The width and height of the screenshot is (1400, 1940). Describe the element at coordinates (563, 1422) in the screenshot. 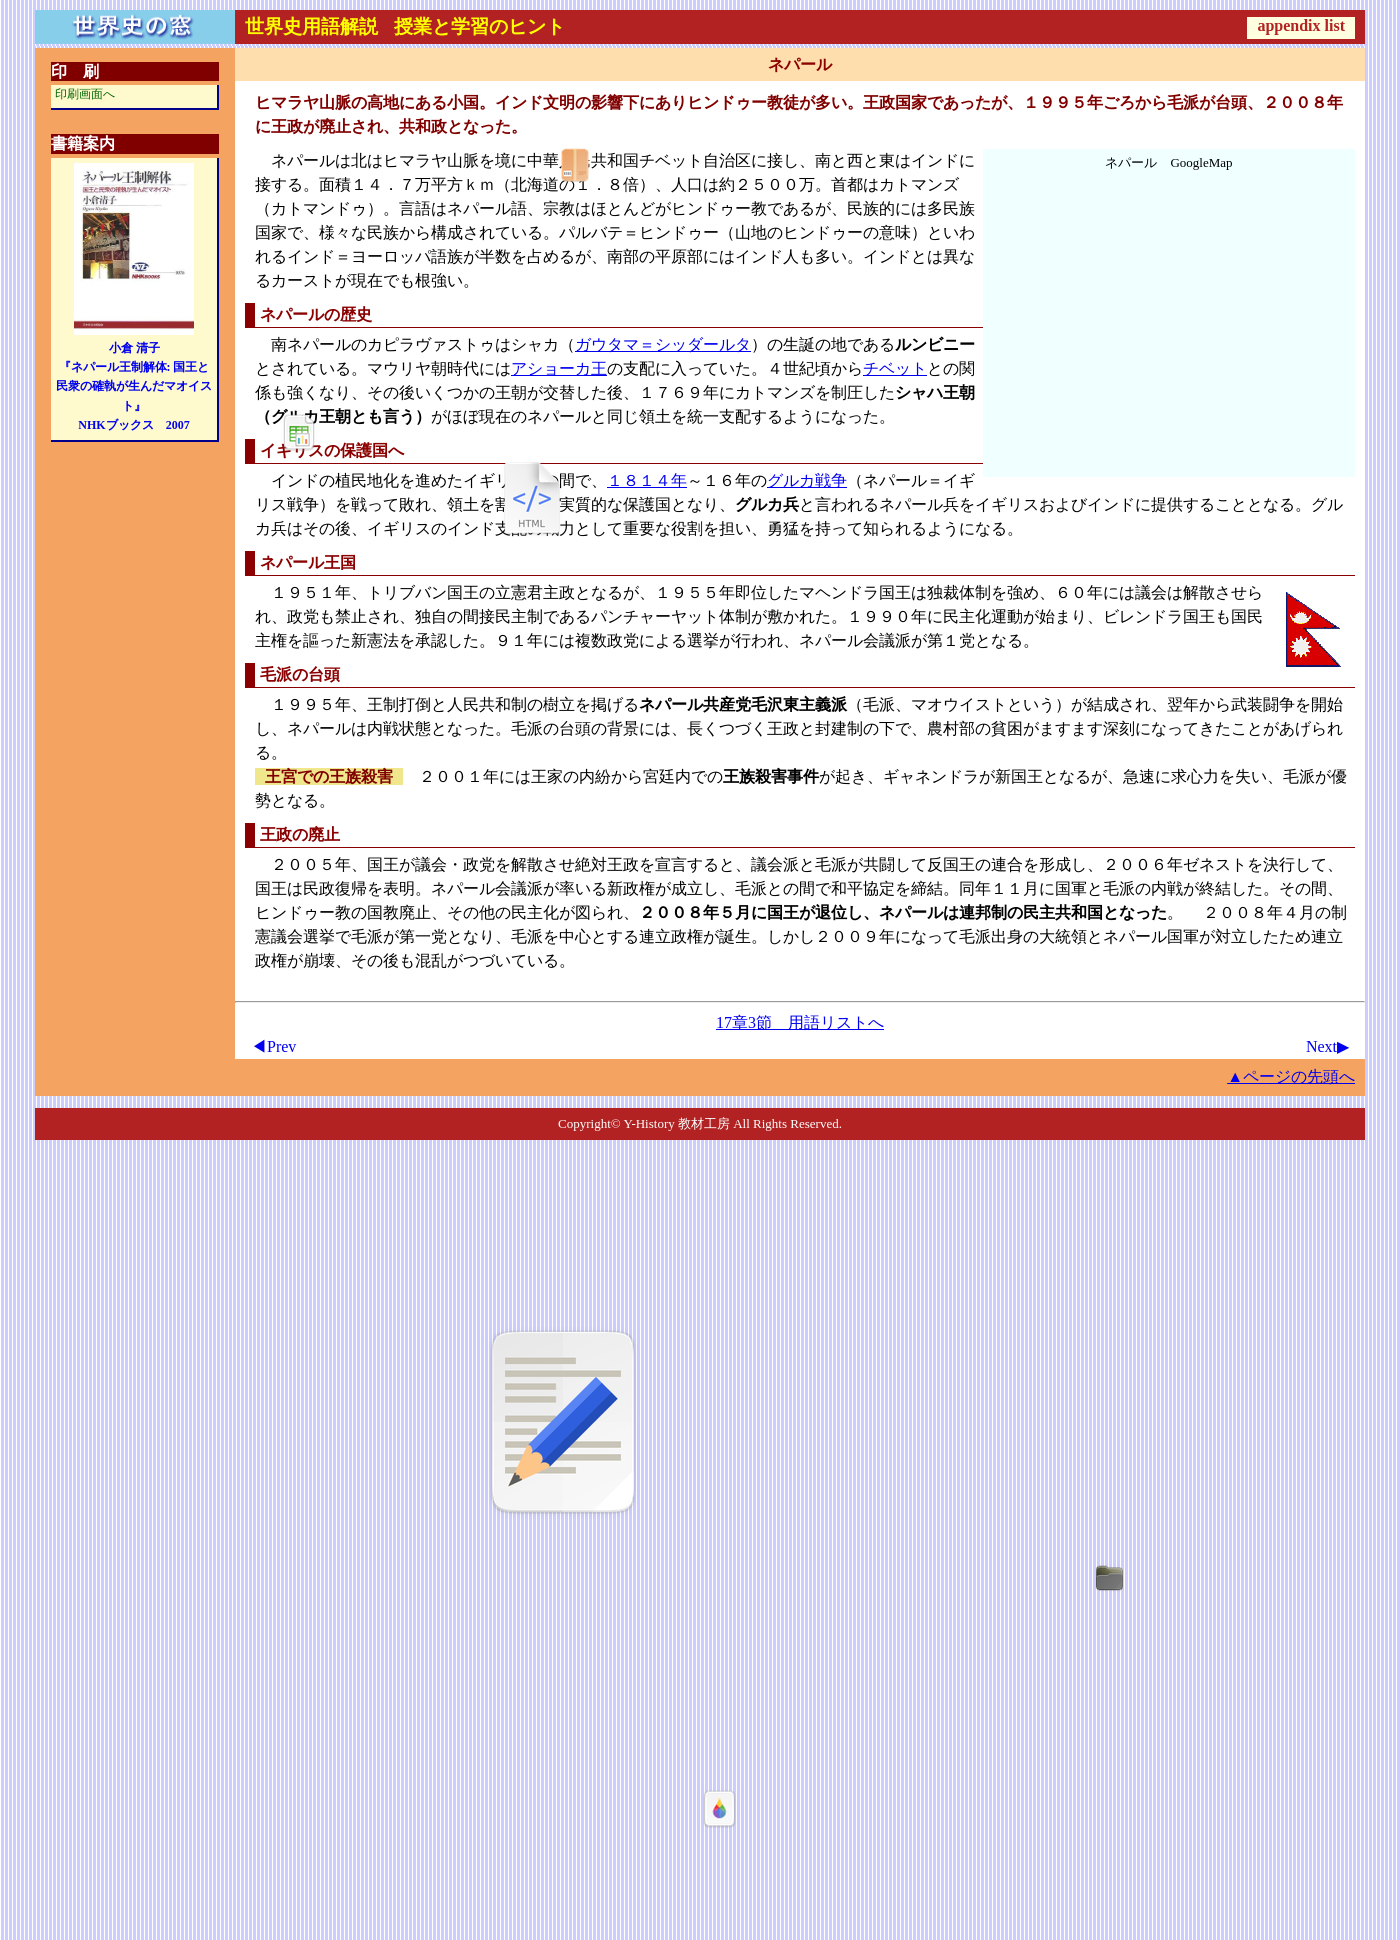

I see `open text editor application` at that location.